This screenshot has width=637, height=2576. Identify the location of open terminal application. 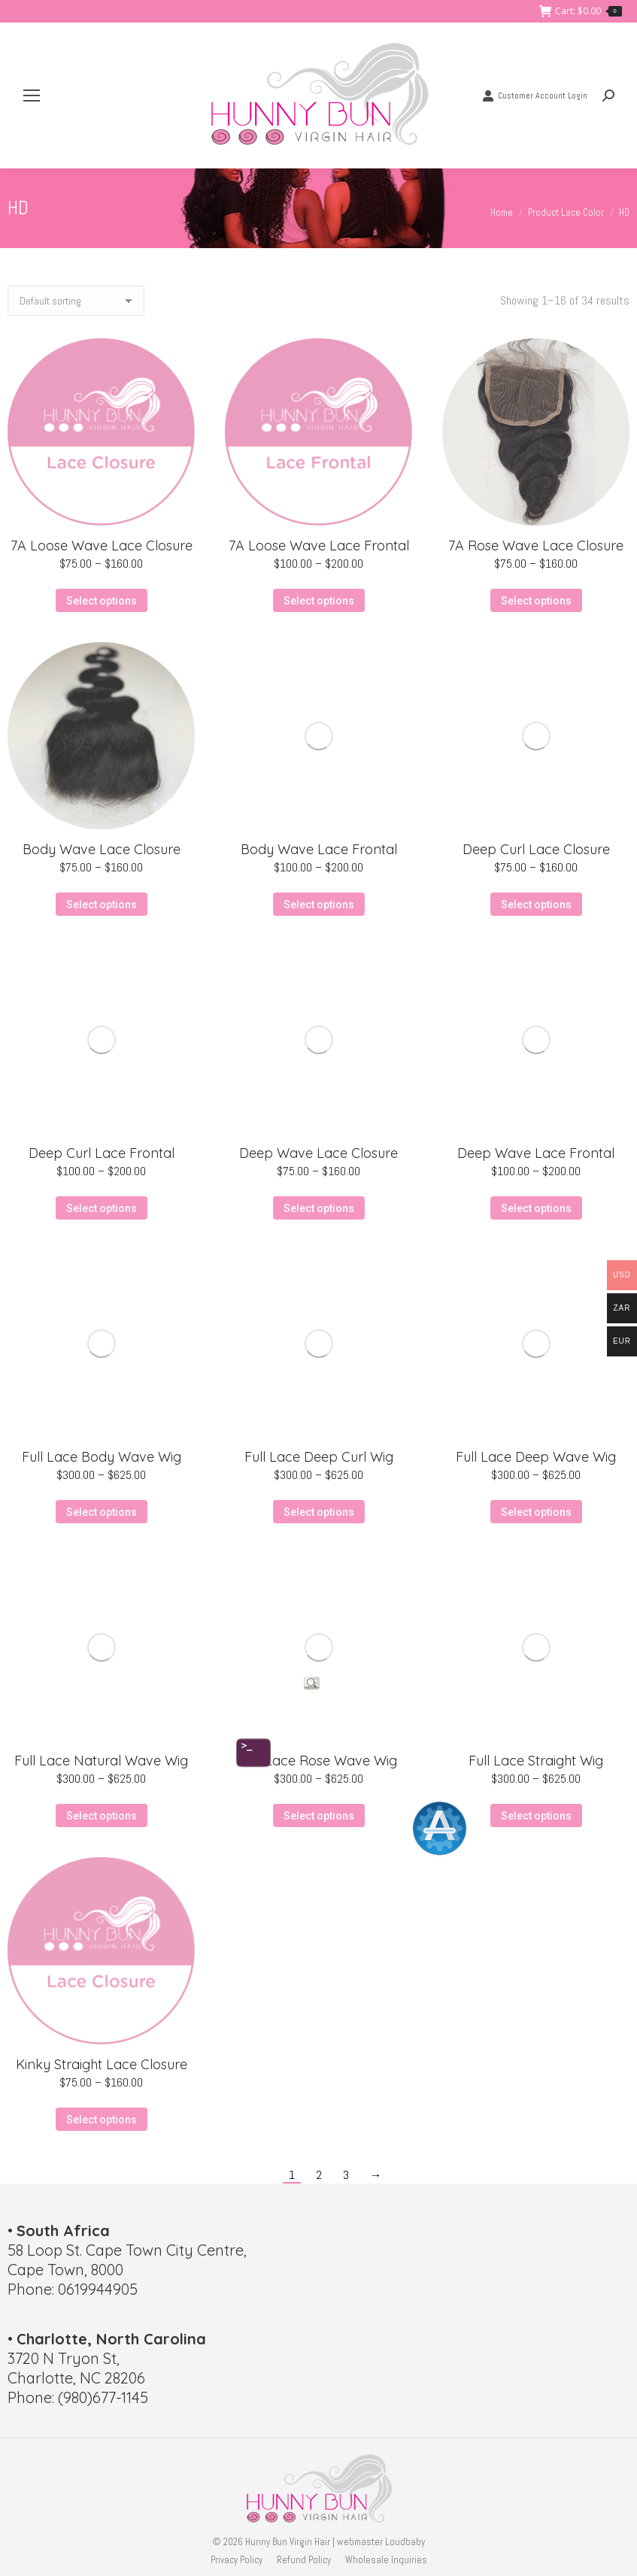
(253, 1753).